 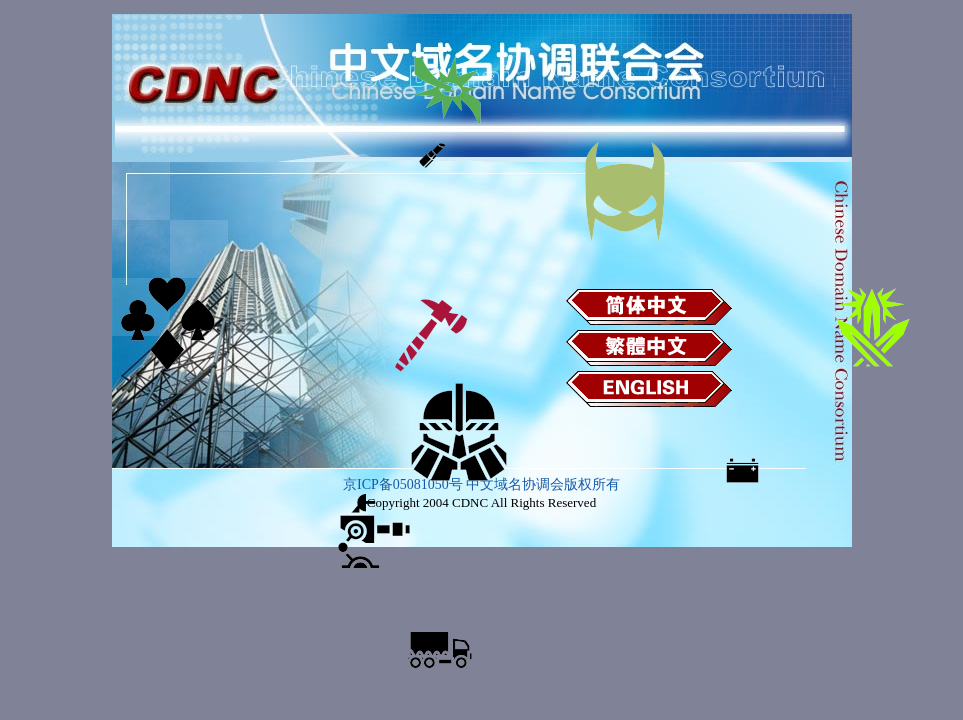 I want to click on activate team unity or group attack ability, so click(x=873, y=327).